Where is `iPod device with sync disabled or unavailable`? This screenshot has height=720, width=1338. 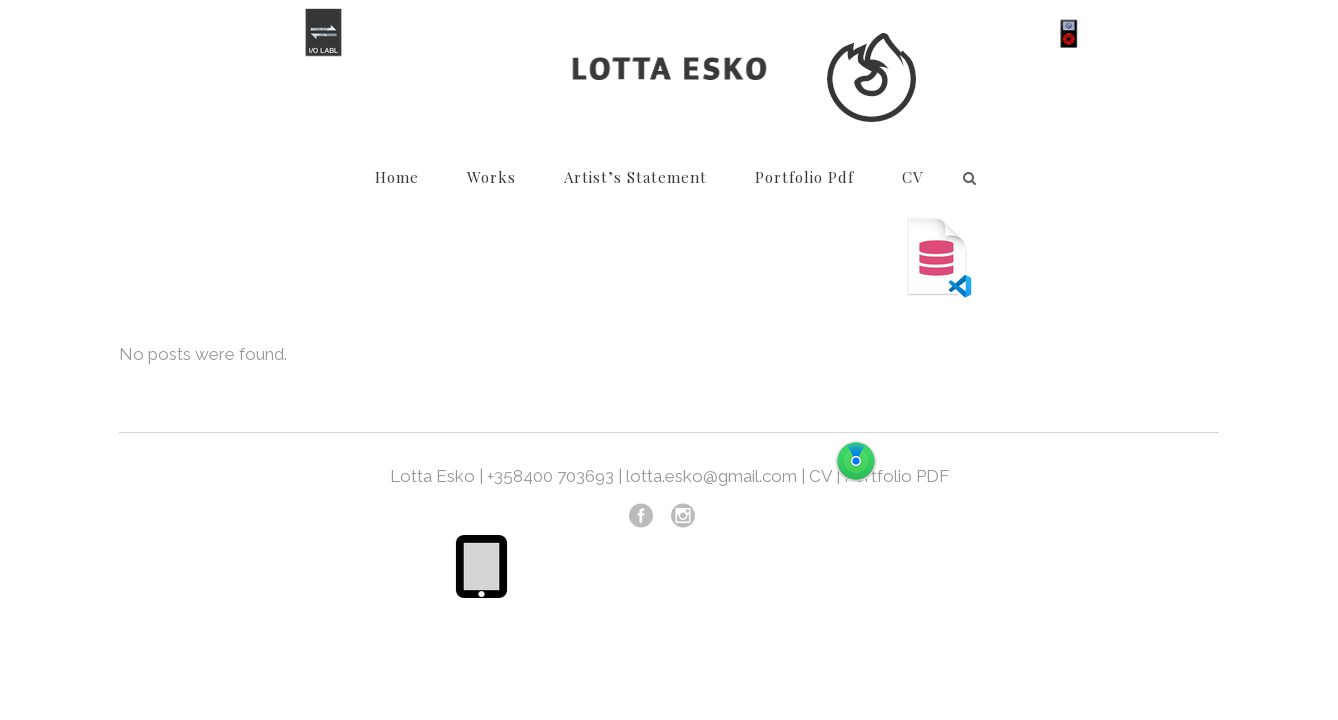 iPod device with sync disabled or unavailable is located at coordinates (1068, 33).